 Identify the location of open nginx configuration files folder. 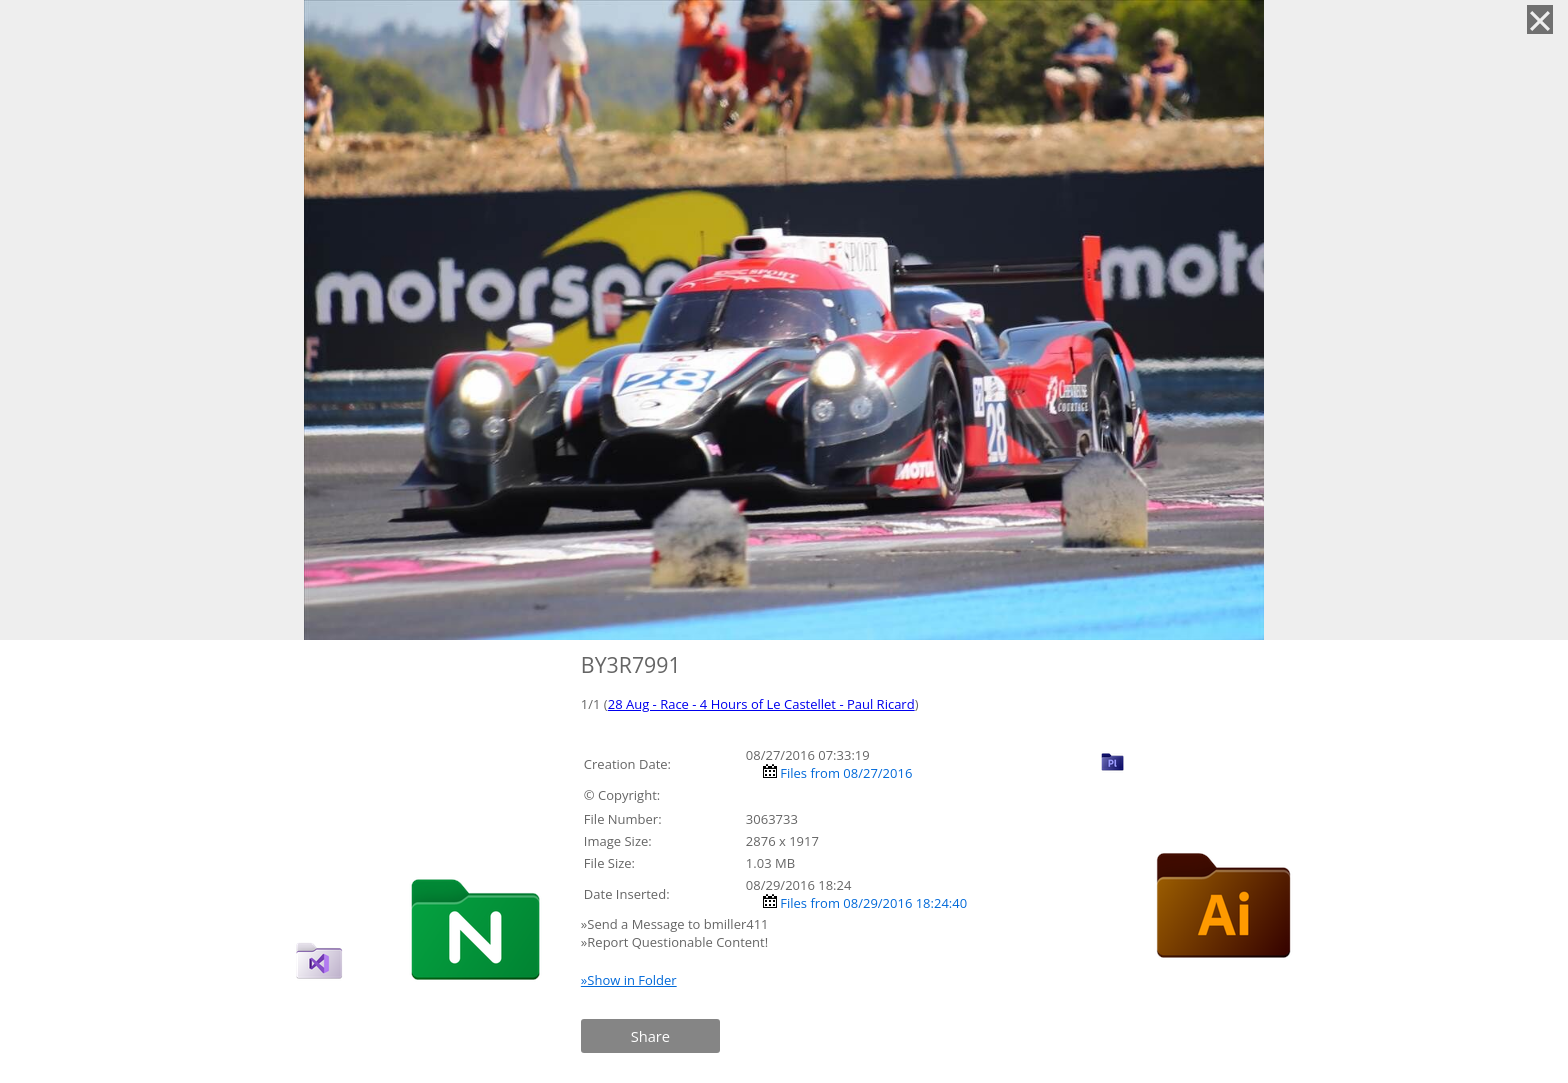
(475, 933).